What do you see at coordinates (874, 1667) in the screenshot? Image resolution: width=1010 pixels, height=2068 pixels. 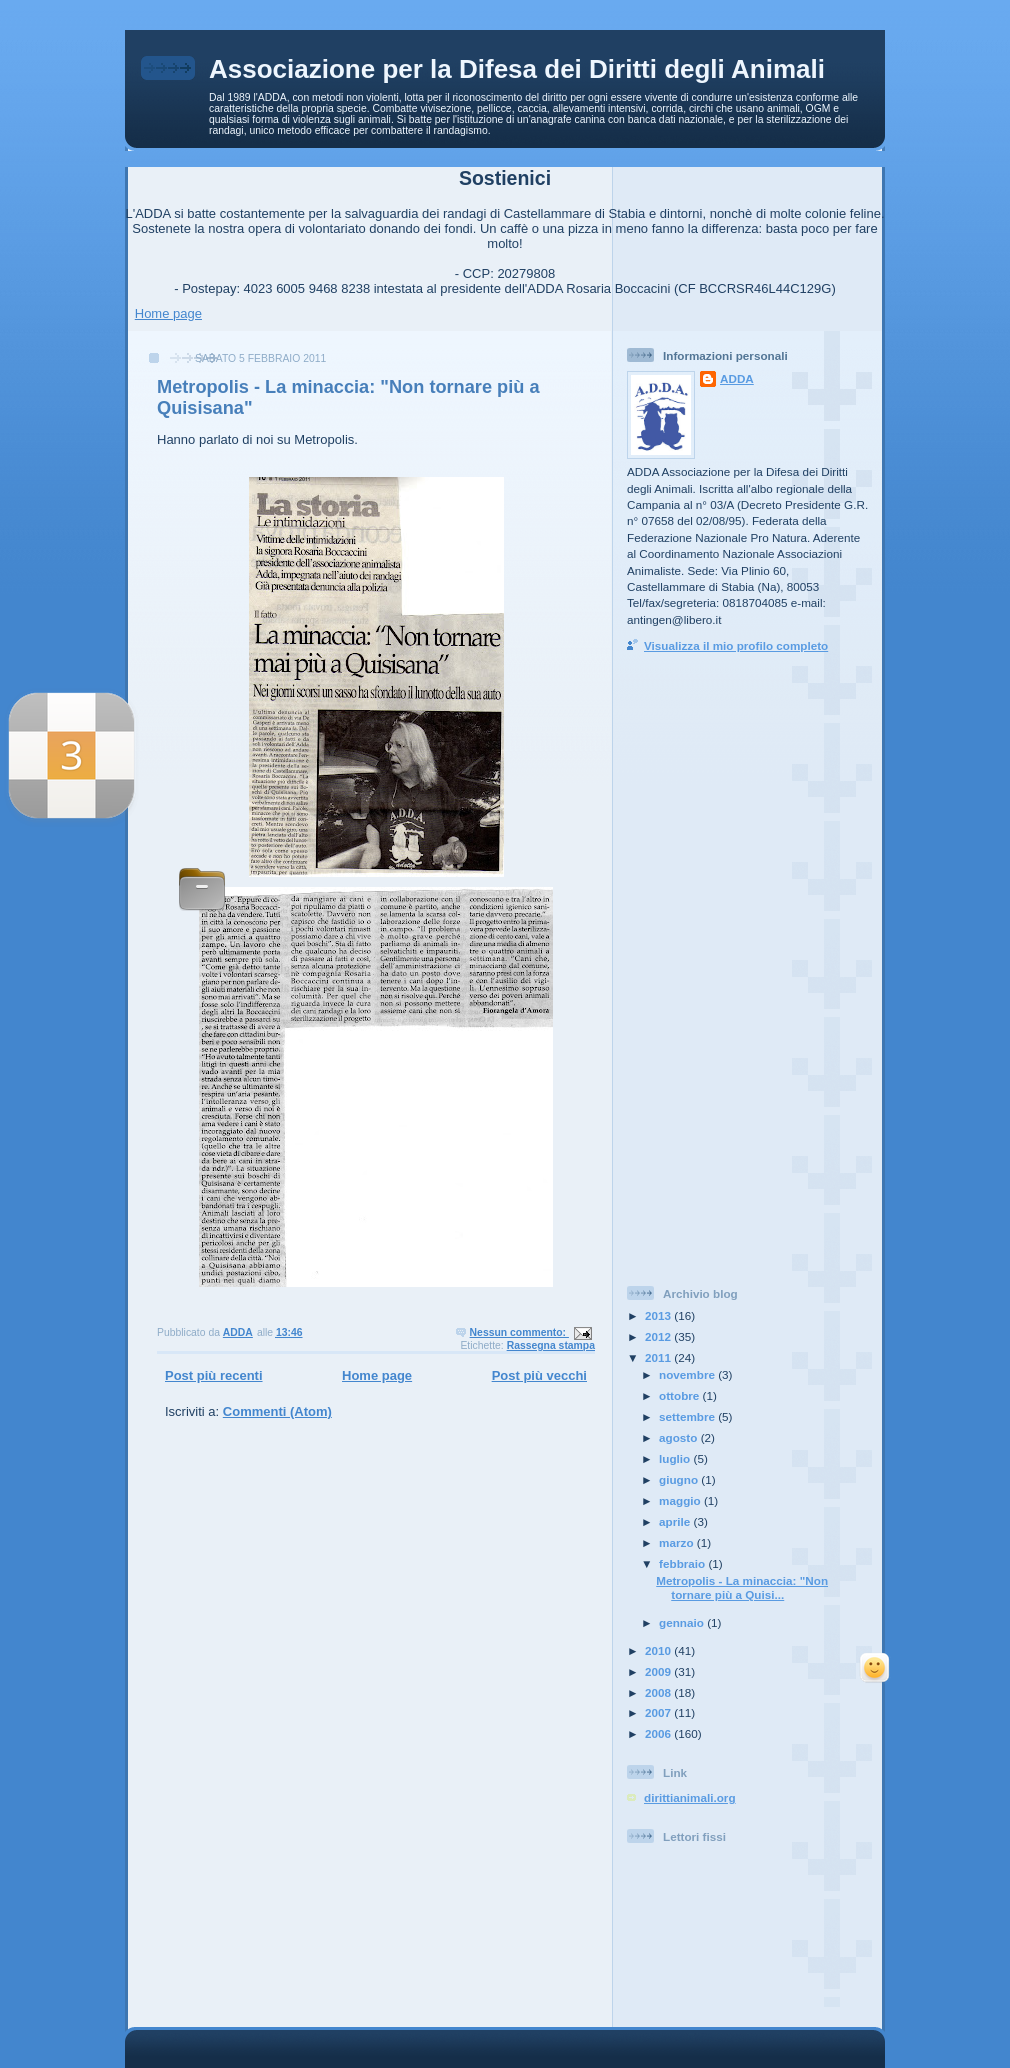 I see `customize emoji and emoticon preferences` at bounding box center [874, 1667].